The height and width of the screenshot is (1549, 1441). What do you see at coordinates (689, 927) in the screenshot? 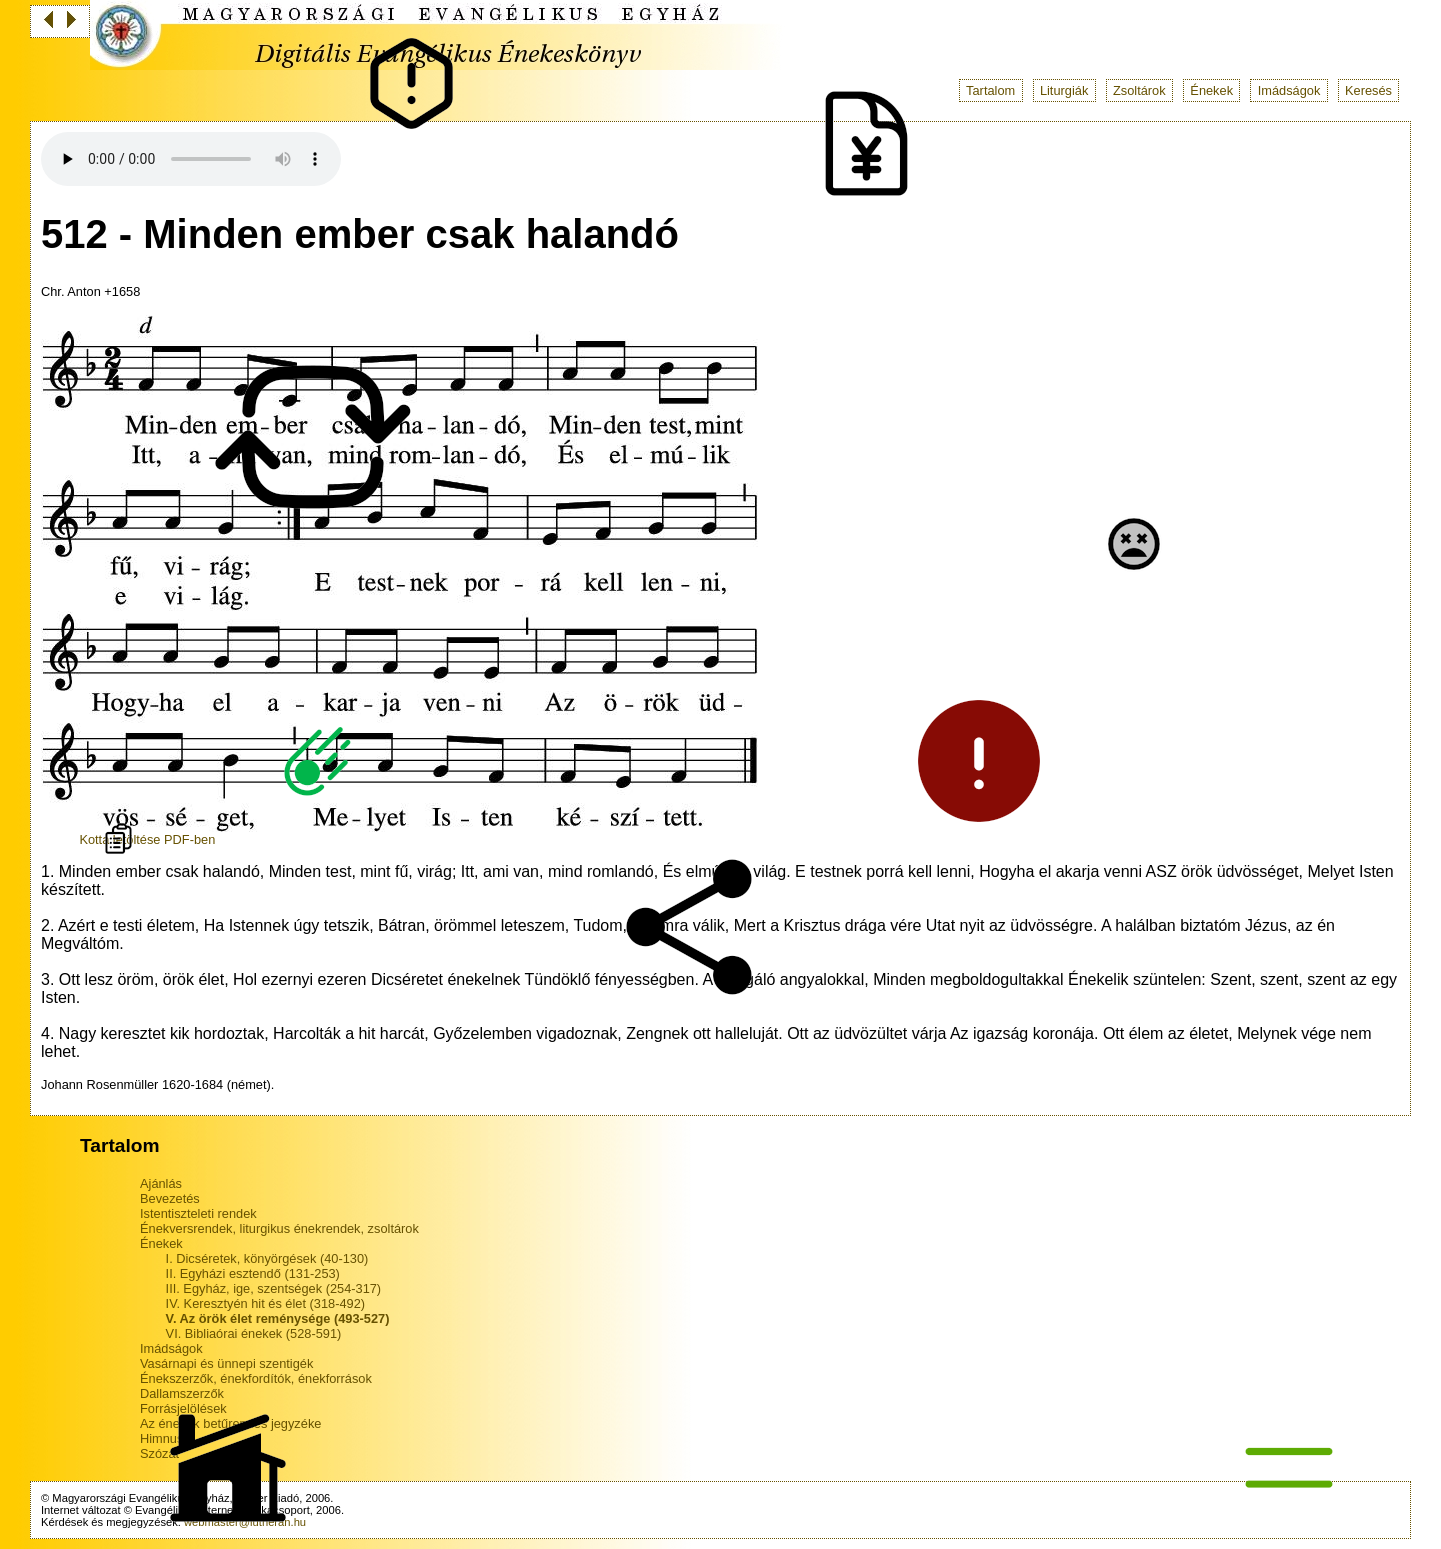
I see `share this content` at bounding box center [689, 927].